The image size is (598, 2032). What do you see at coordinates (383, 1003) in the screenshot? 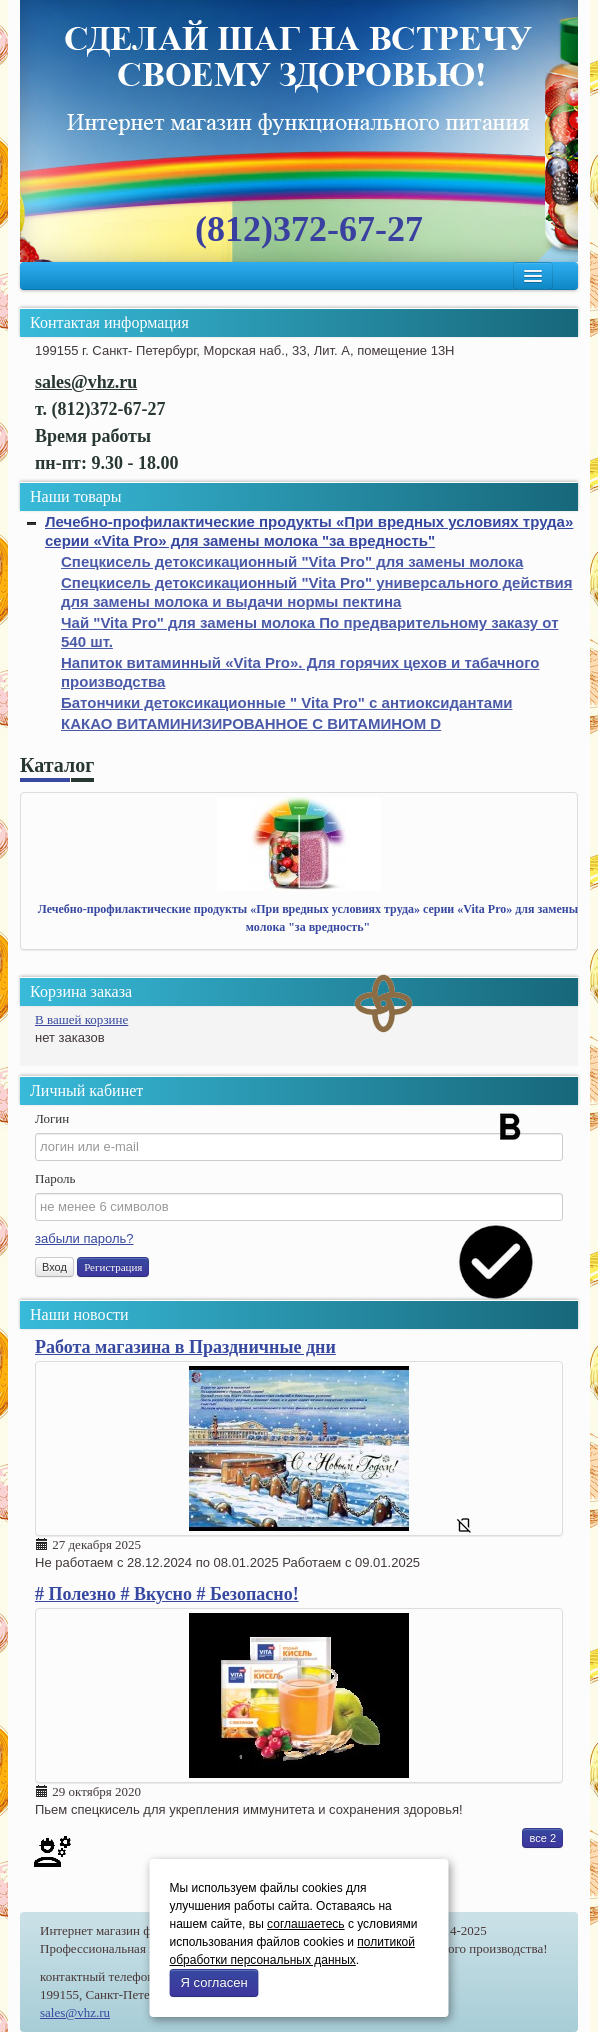
I see `supernova app or service branding` at bounding box center [383, 1003].